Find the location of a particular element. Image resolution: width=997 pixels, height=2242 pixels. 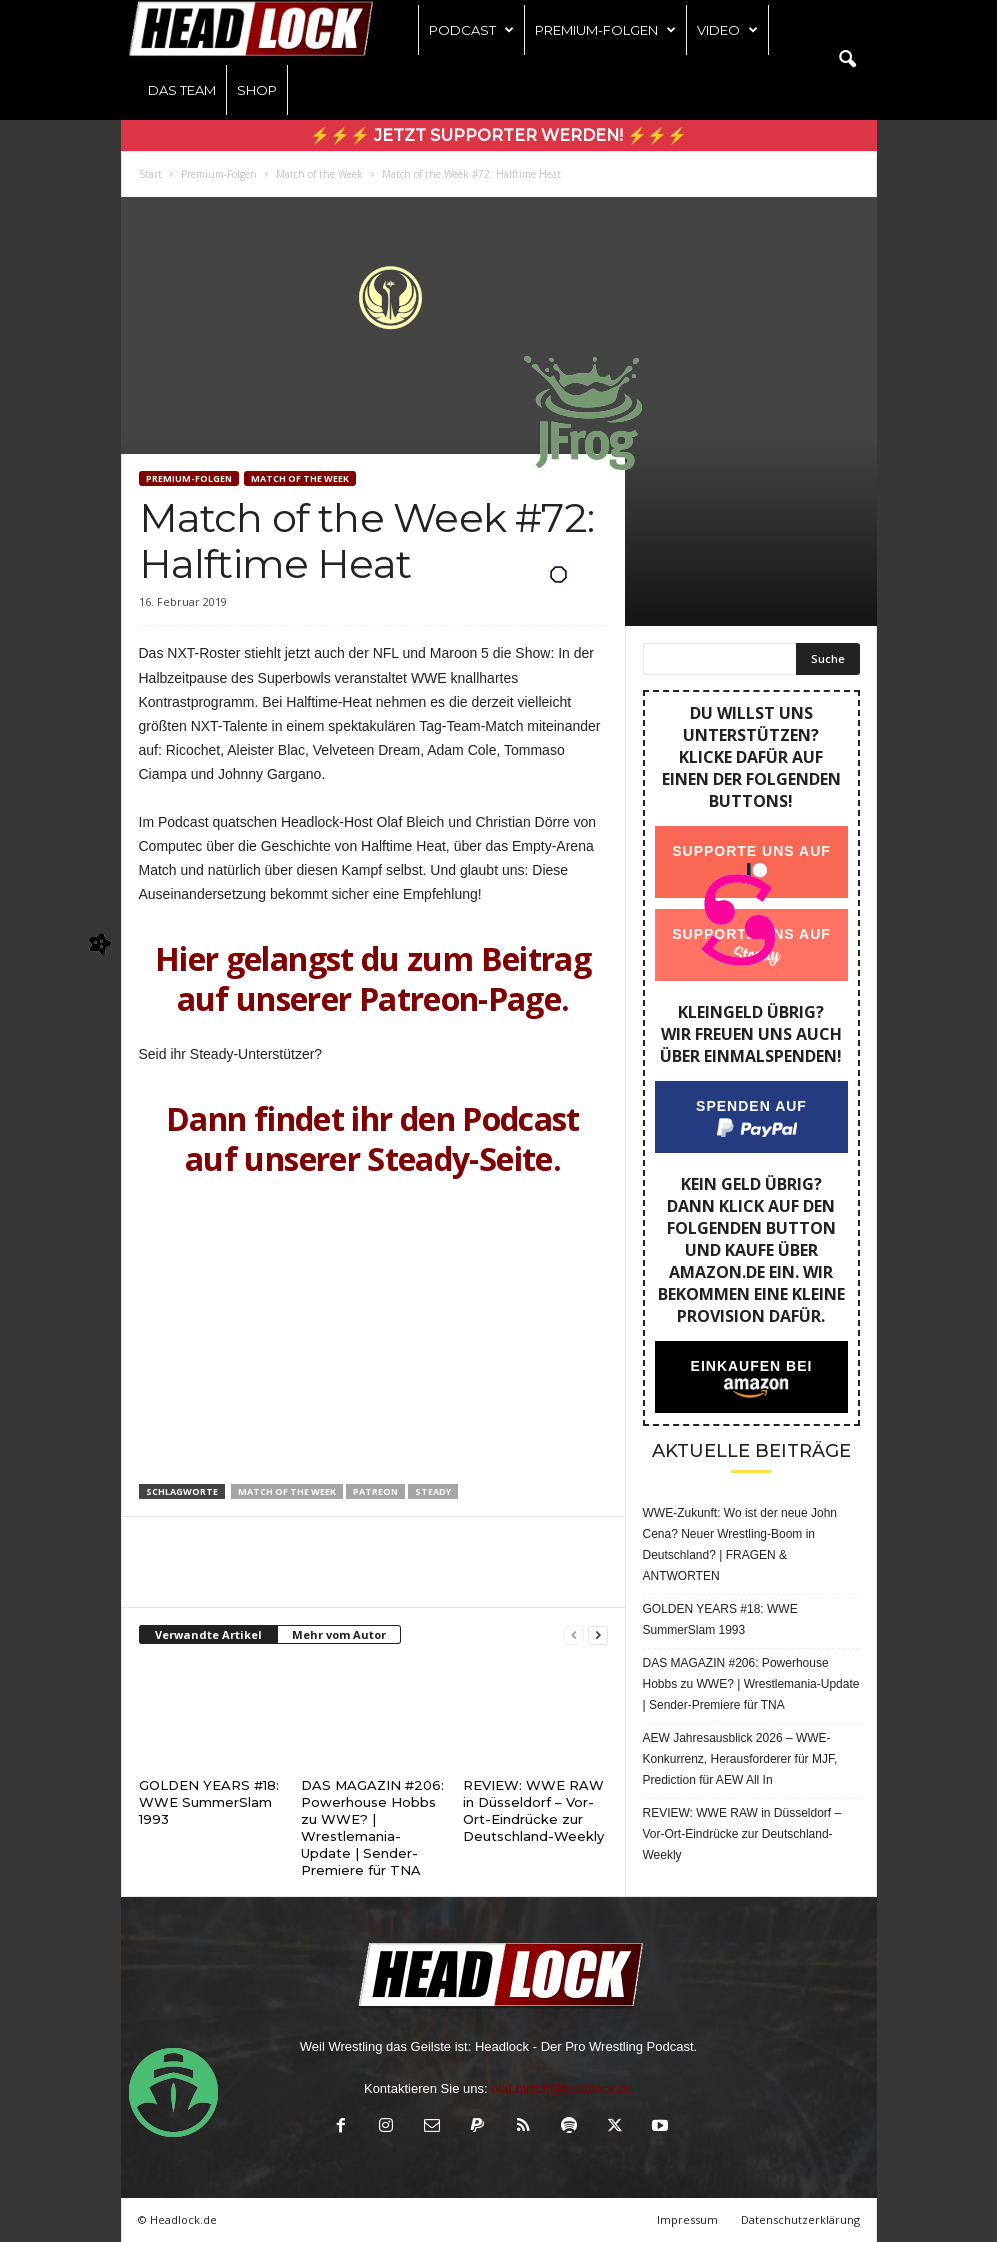

indicates a disease or infection status is located at coordinates (100, 944).